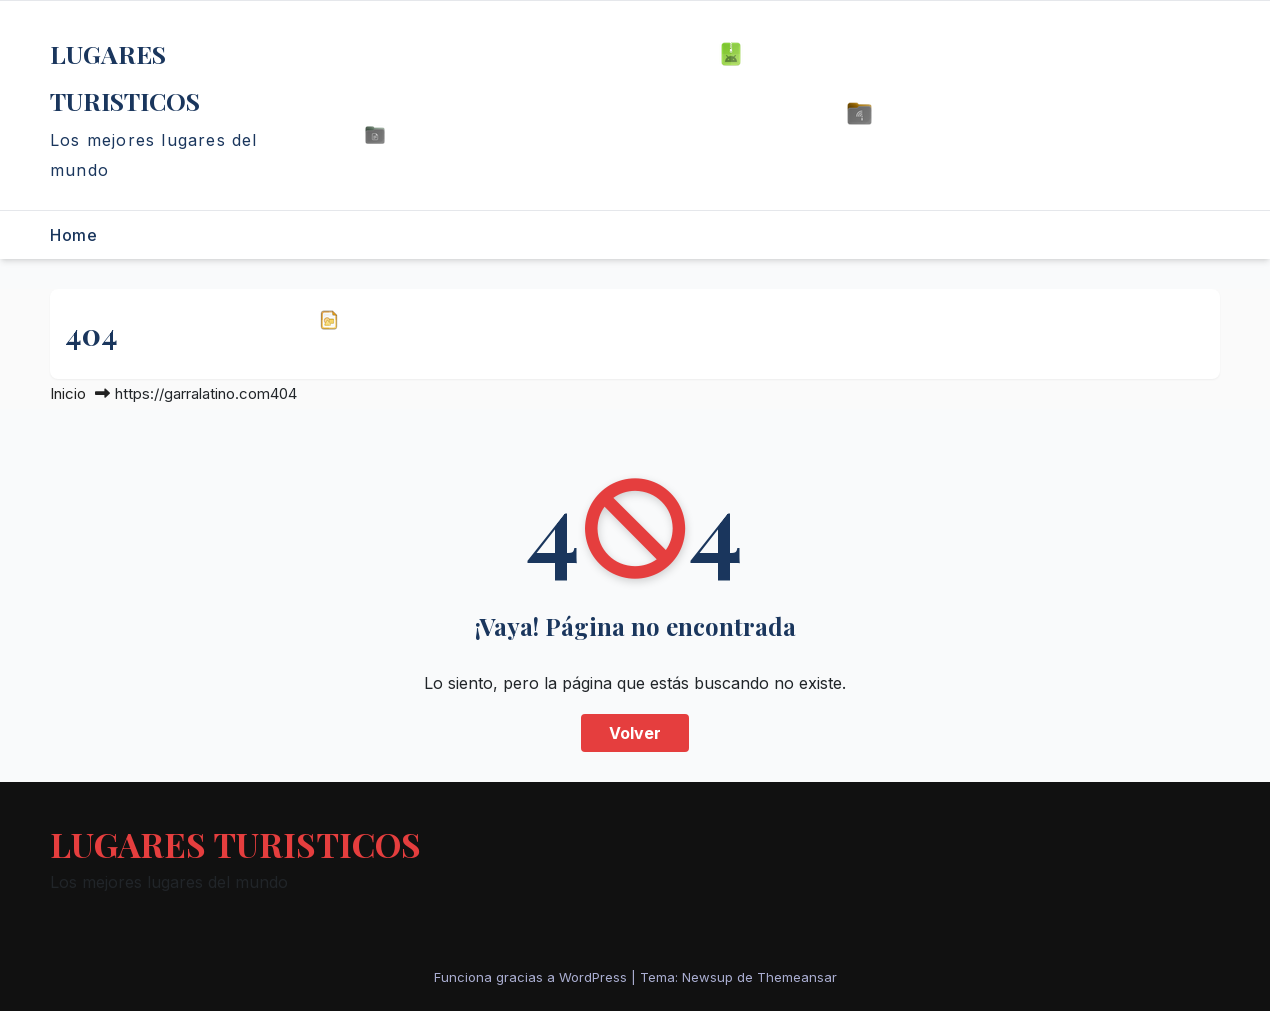  What do you see at coordinates (329, 320) in the screenshot?
I see `open a graphics template file` at bounding box center [329, 320].